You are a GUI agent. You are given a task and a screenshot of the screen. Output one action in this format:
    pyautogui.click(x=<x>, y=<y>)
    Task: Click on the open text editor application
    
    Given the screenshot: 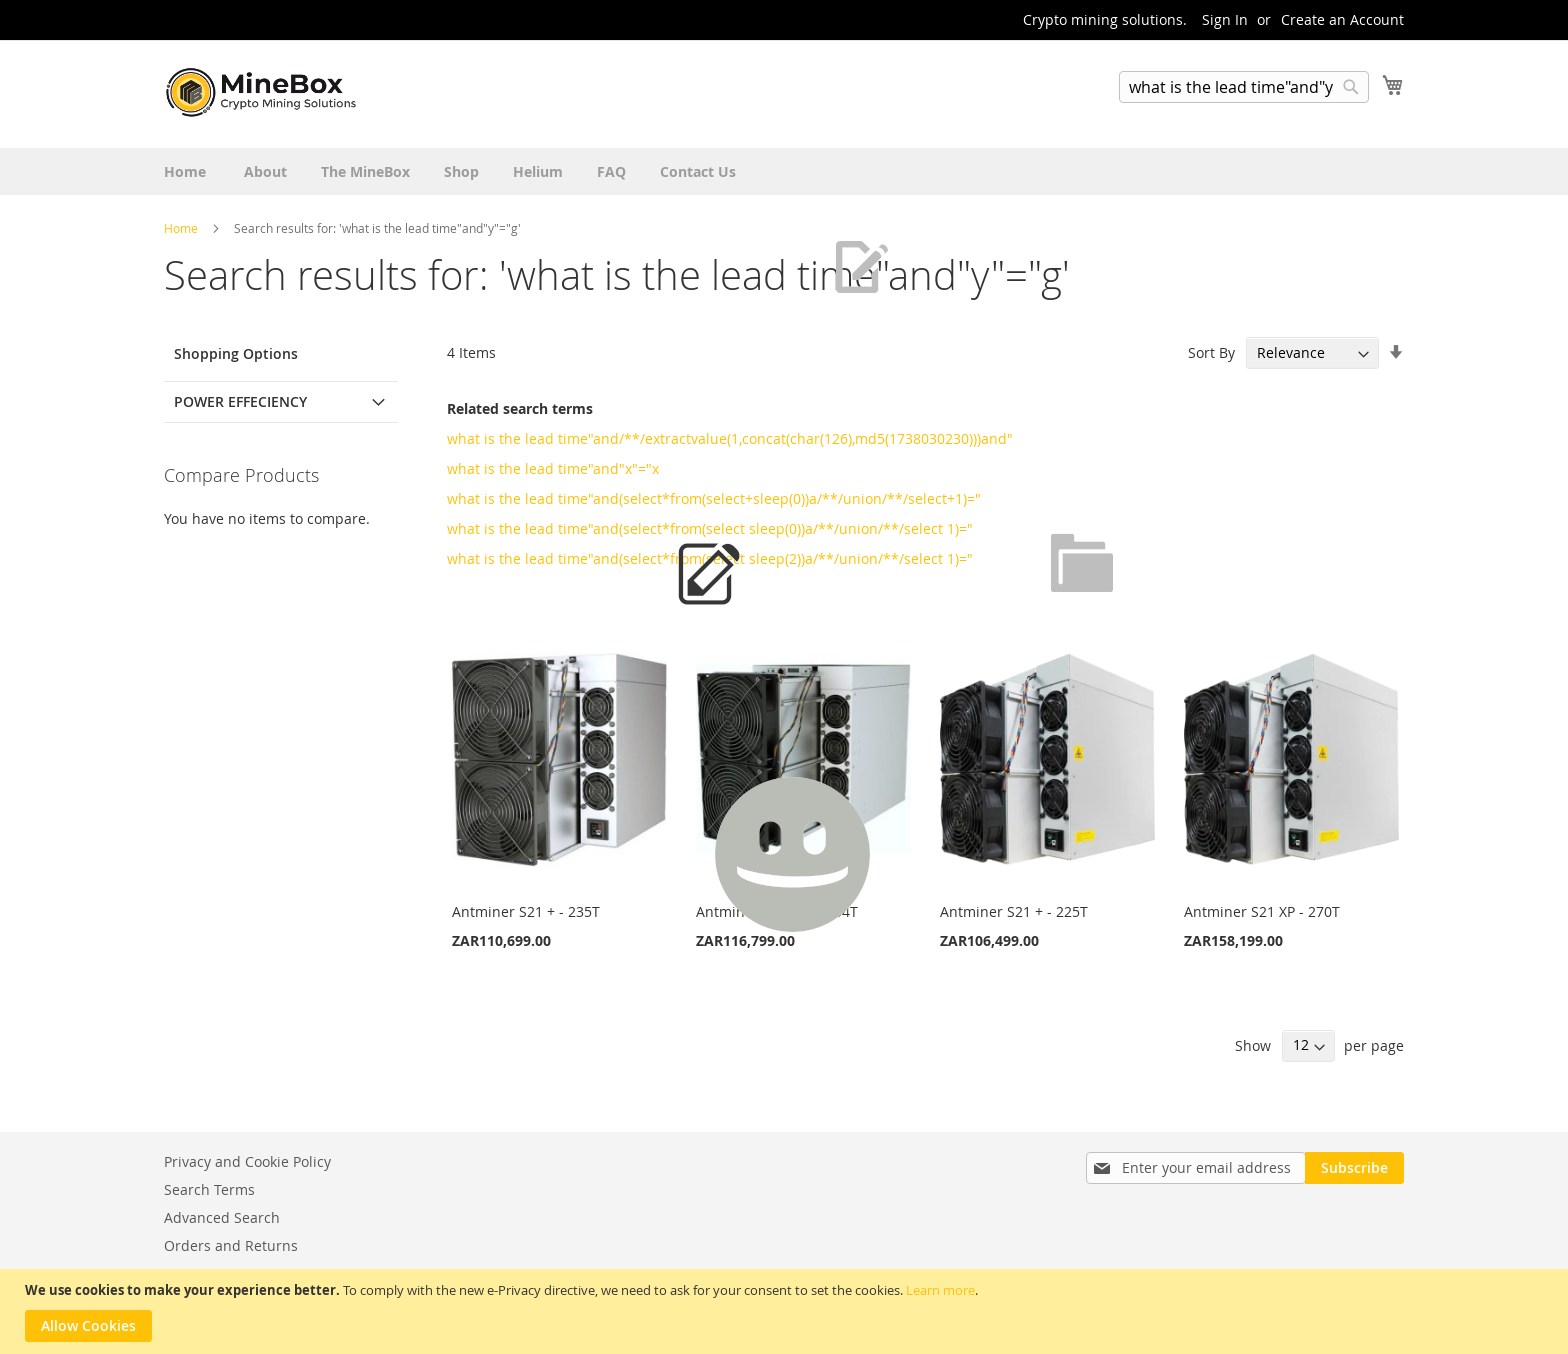 What is the action you would take?
    pyautogui.click(x=705, y=574)
    